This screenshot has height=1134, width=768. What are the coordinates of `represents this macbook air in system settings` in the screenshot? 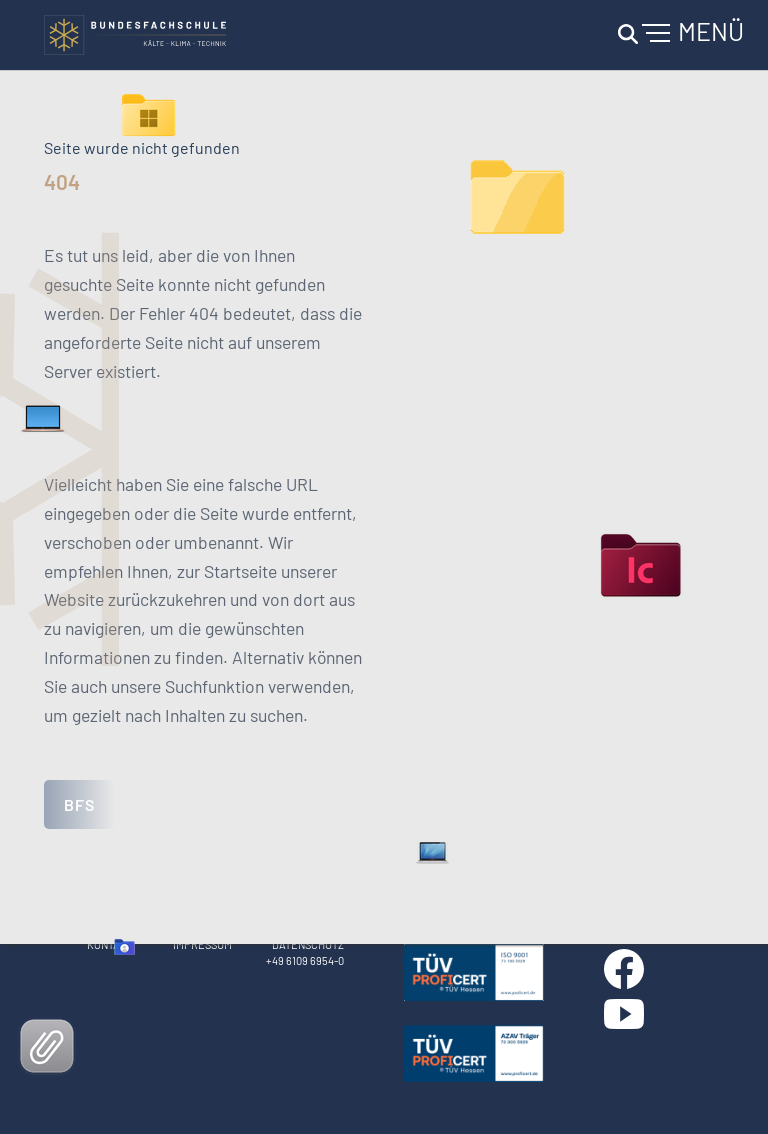 It's located at (43, 415).